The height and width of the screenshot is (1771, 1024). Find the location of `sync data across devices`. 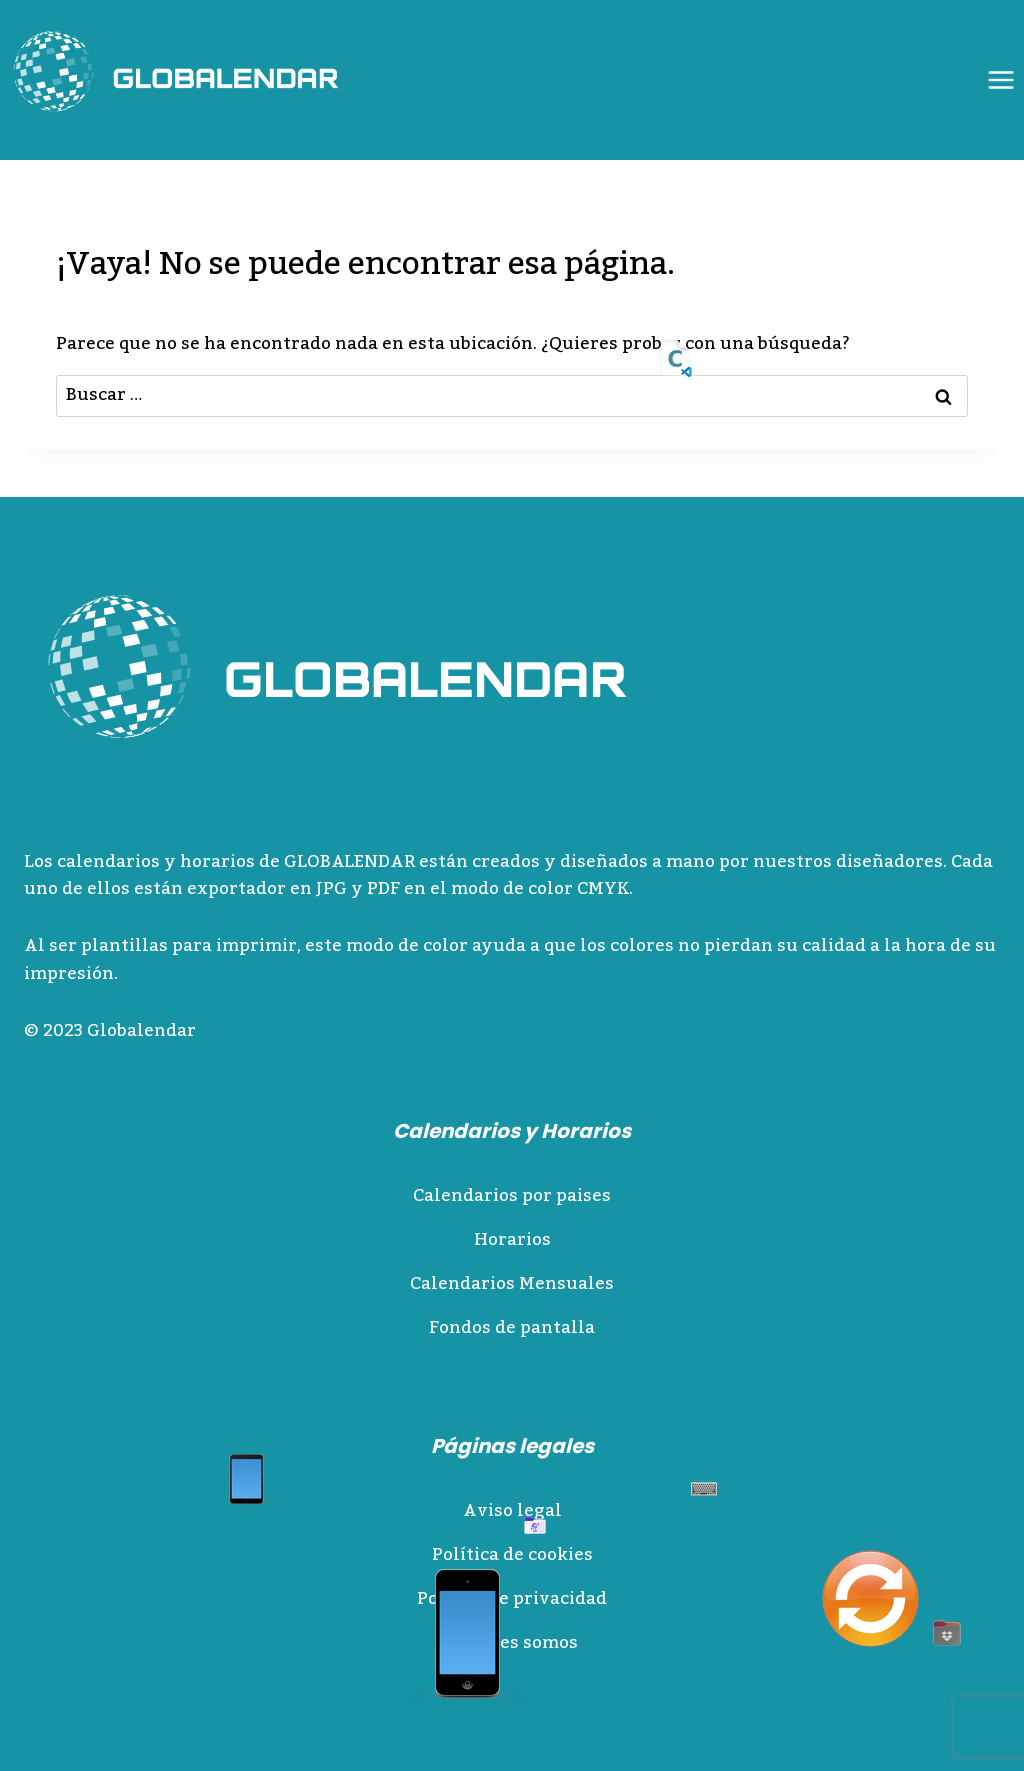

sync data across devices is located at coordinates (870, 1598).